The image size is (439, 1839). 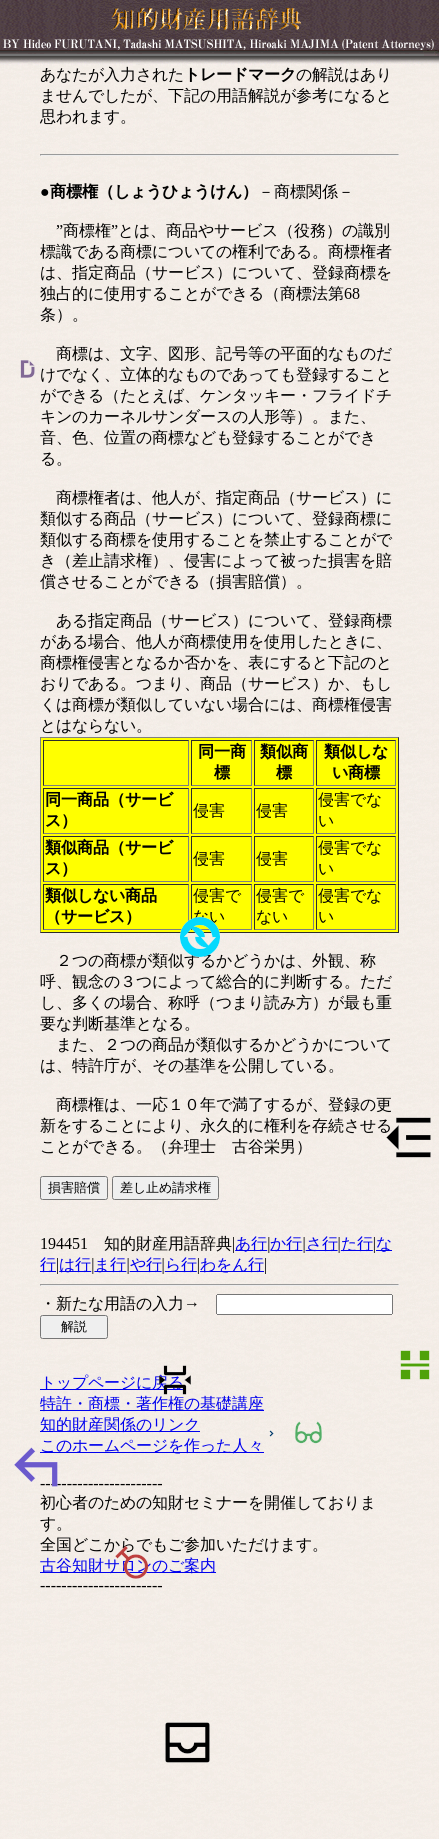 What do you see at coordinates (28, 369) in the screenshot?
I see `dochub logo - access document signing and editing platform` at bounding box center [28, 369].